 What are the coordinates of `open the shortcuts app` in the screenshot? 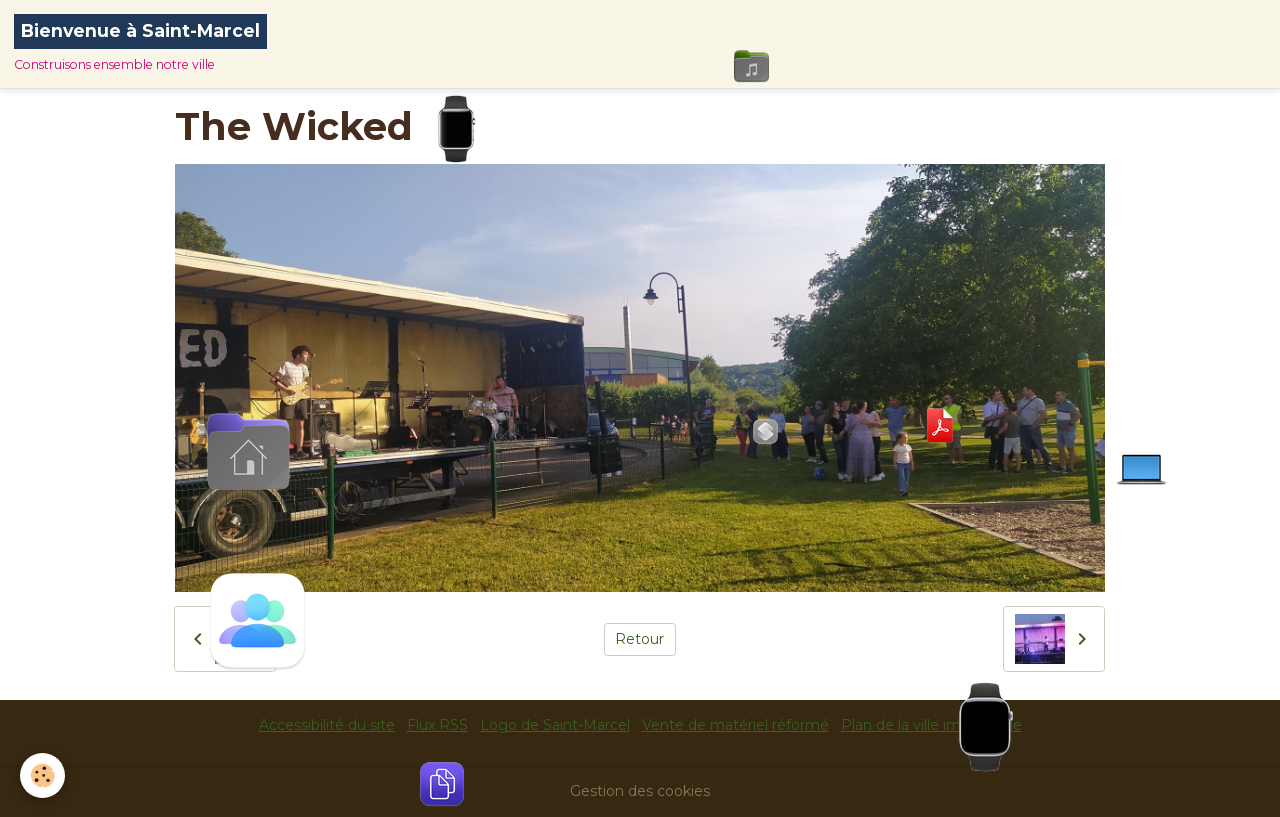 It's located at (765, 431).